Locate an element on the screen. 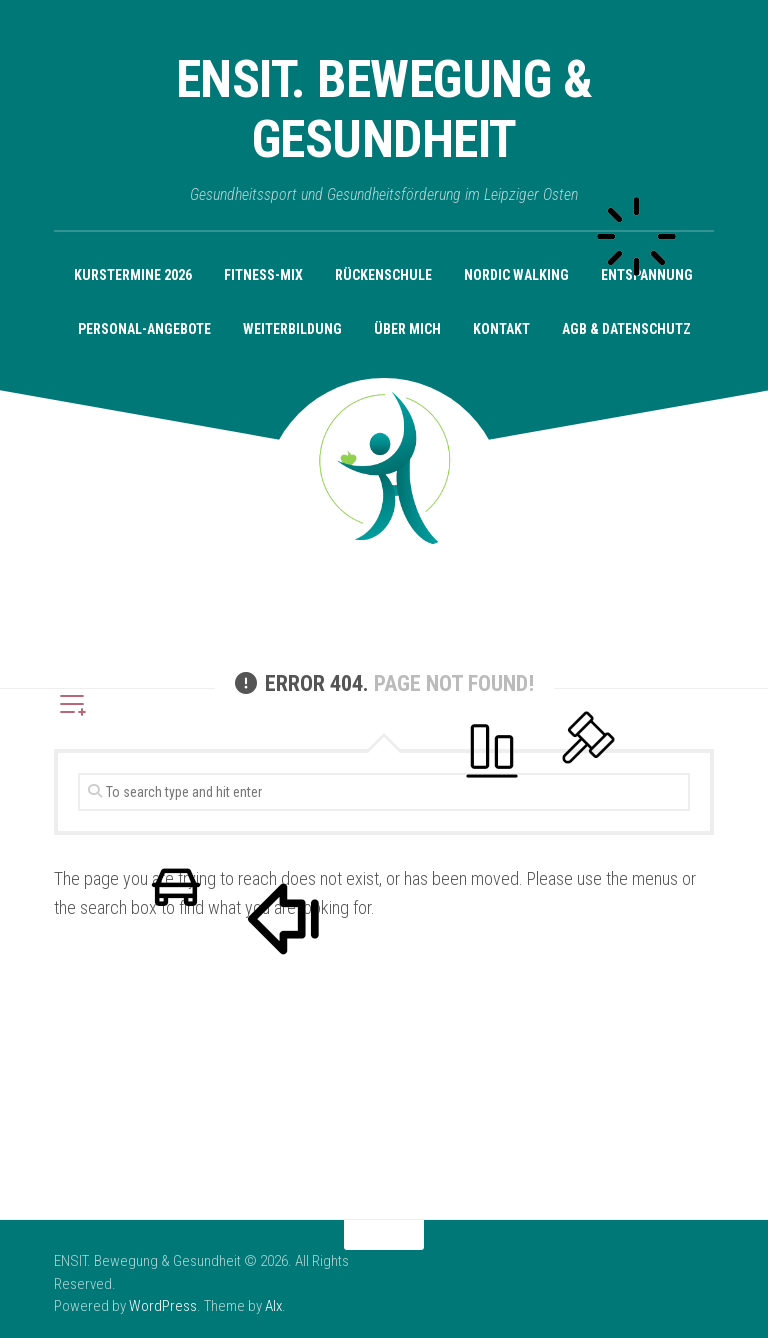 The width and height of the screenshot is (768, 1338). access vehicle or driving settings is located at coordinates (176, 888).